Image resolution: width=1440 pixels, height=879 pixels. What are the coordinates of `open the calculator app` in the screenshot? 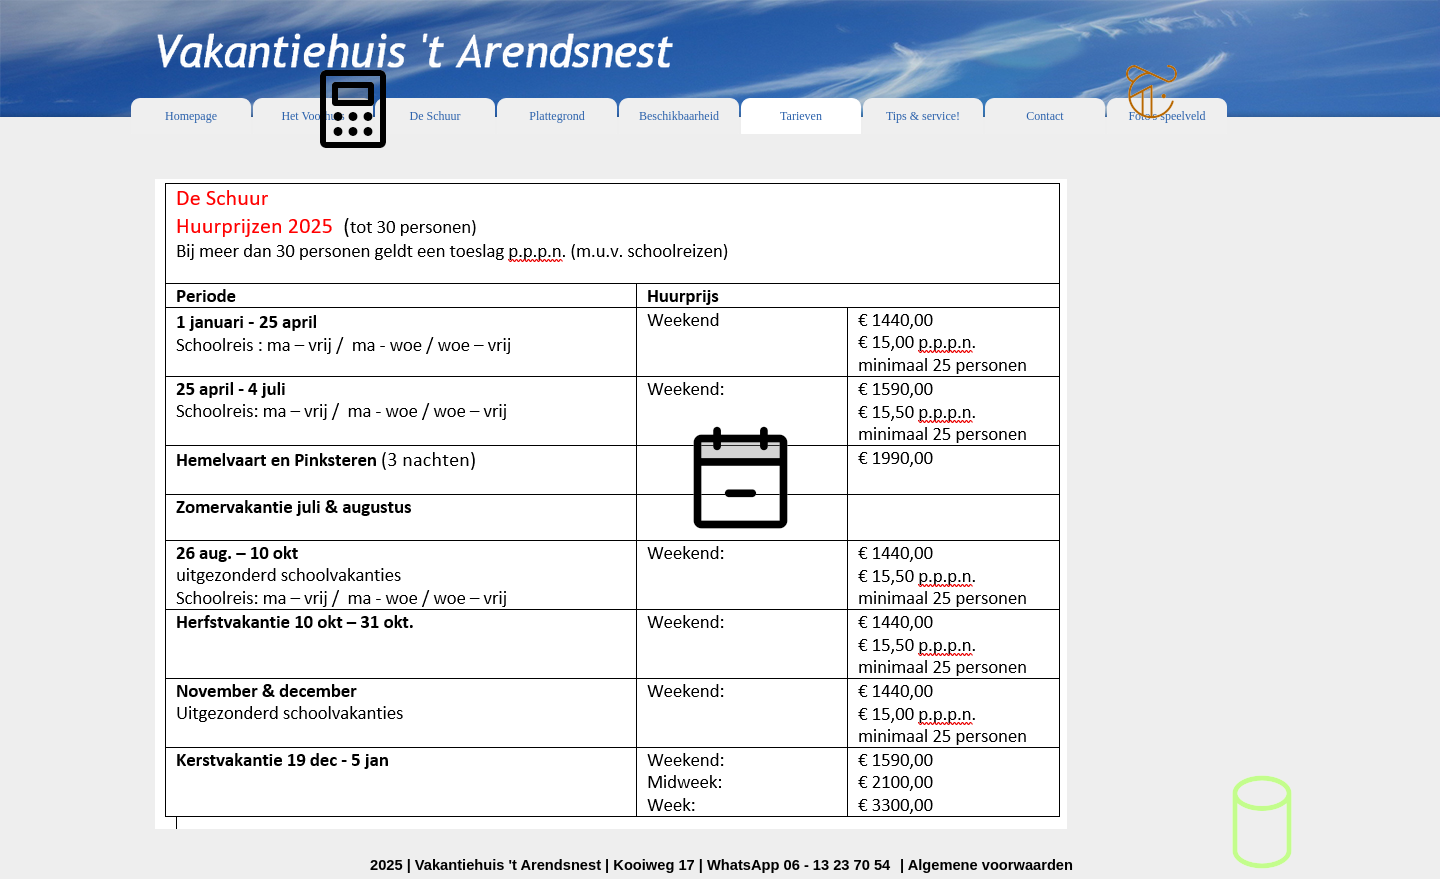 It's located at (353, 109).